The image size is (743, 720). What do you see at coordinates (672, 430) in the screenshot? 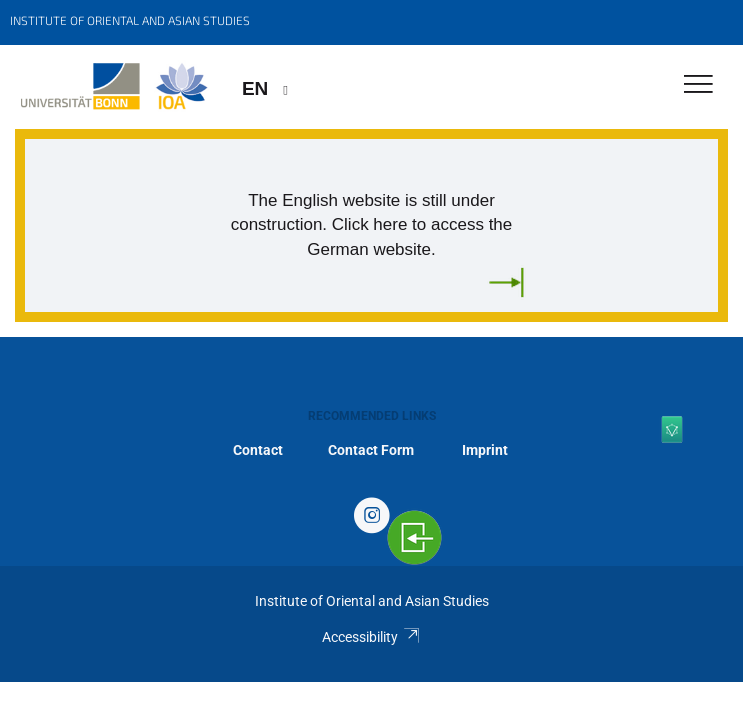
I see `vector graphics template file` at bounding box center [672, 430].